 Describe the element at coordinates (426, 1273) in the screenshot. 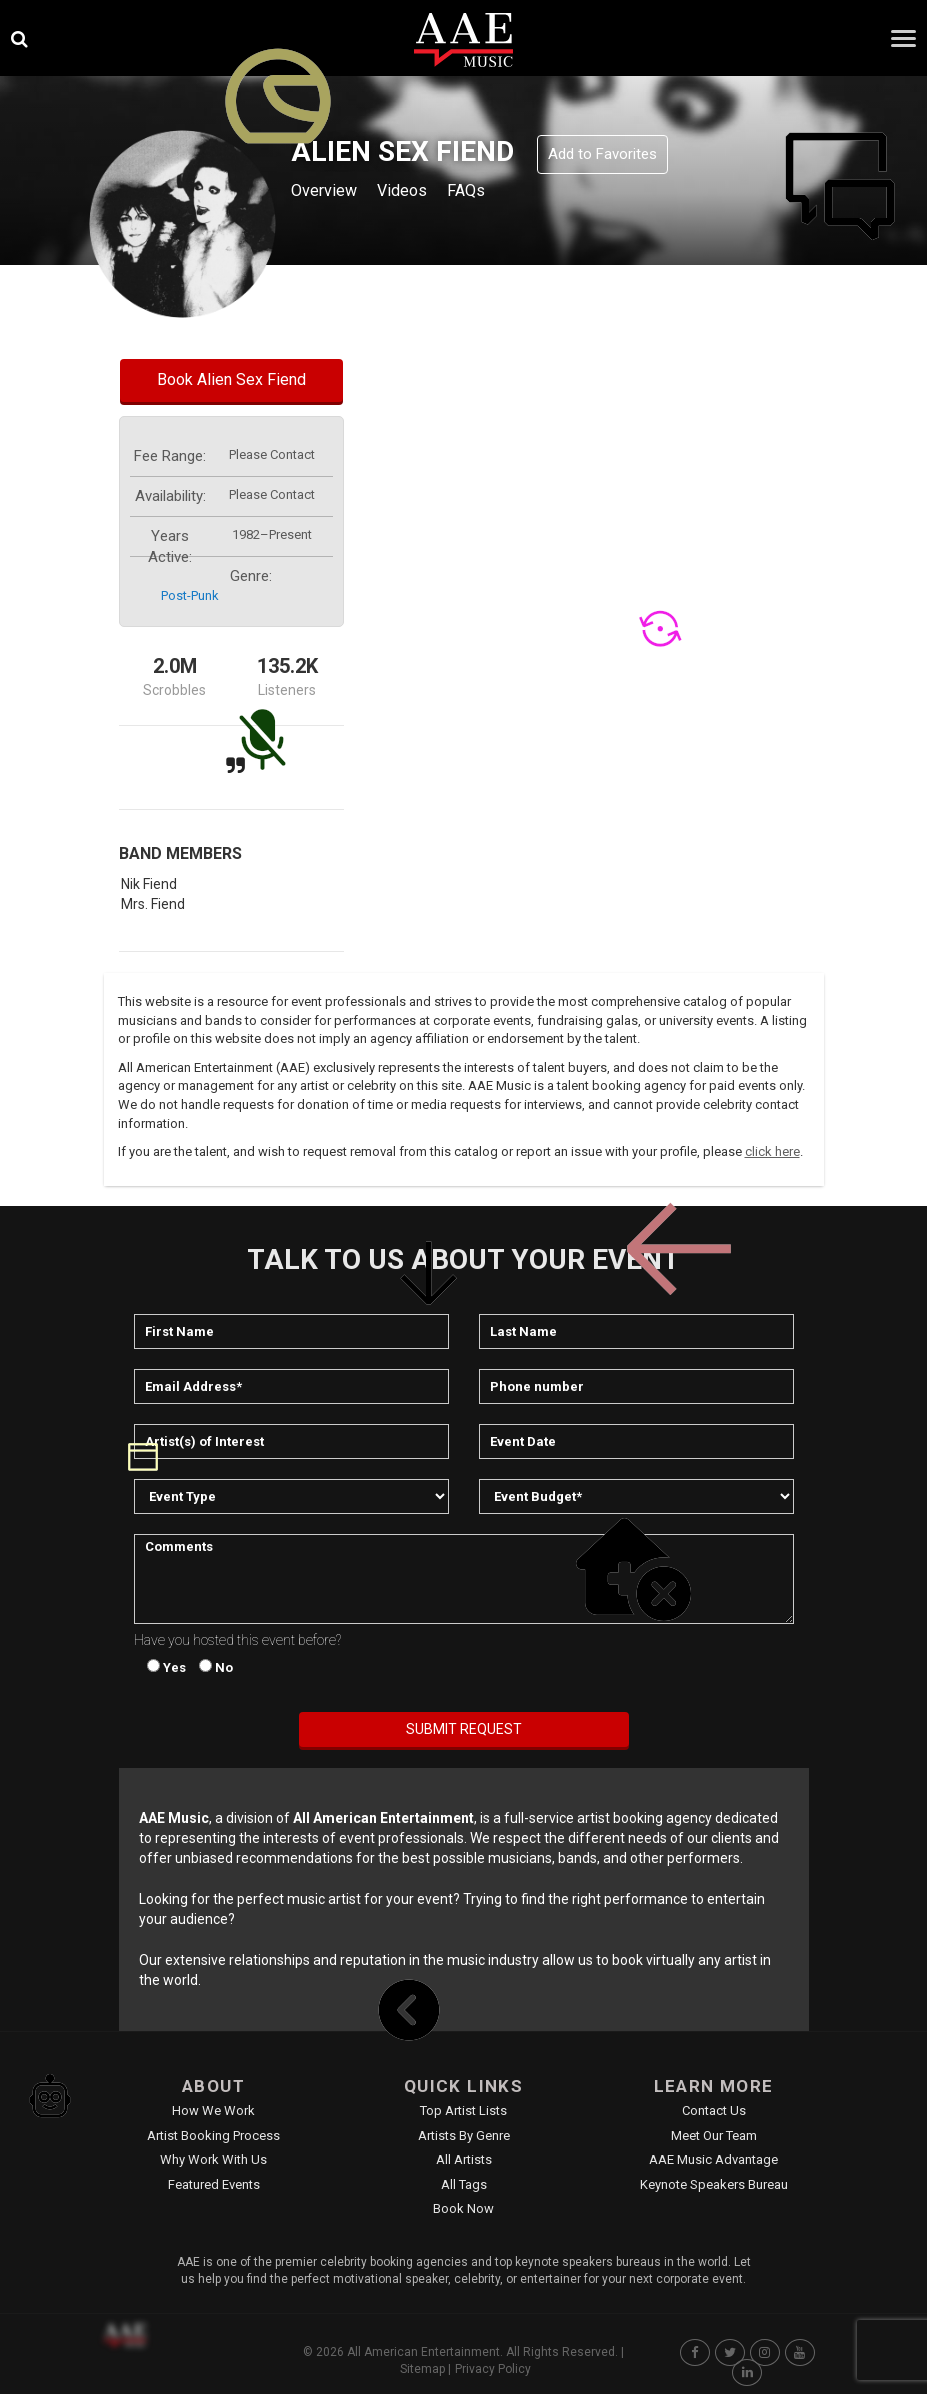

I see `scroll down or view more content below` at that location.